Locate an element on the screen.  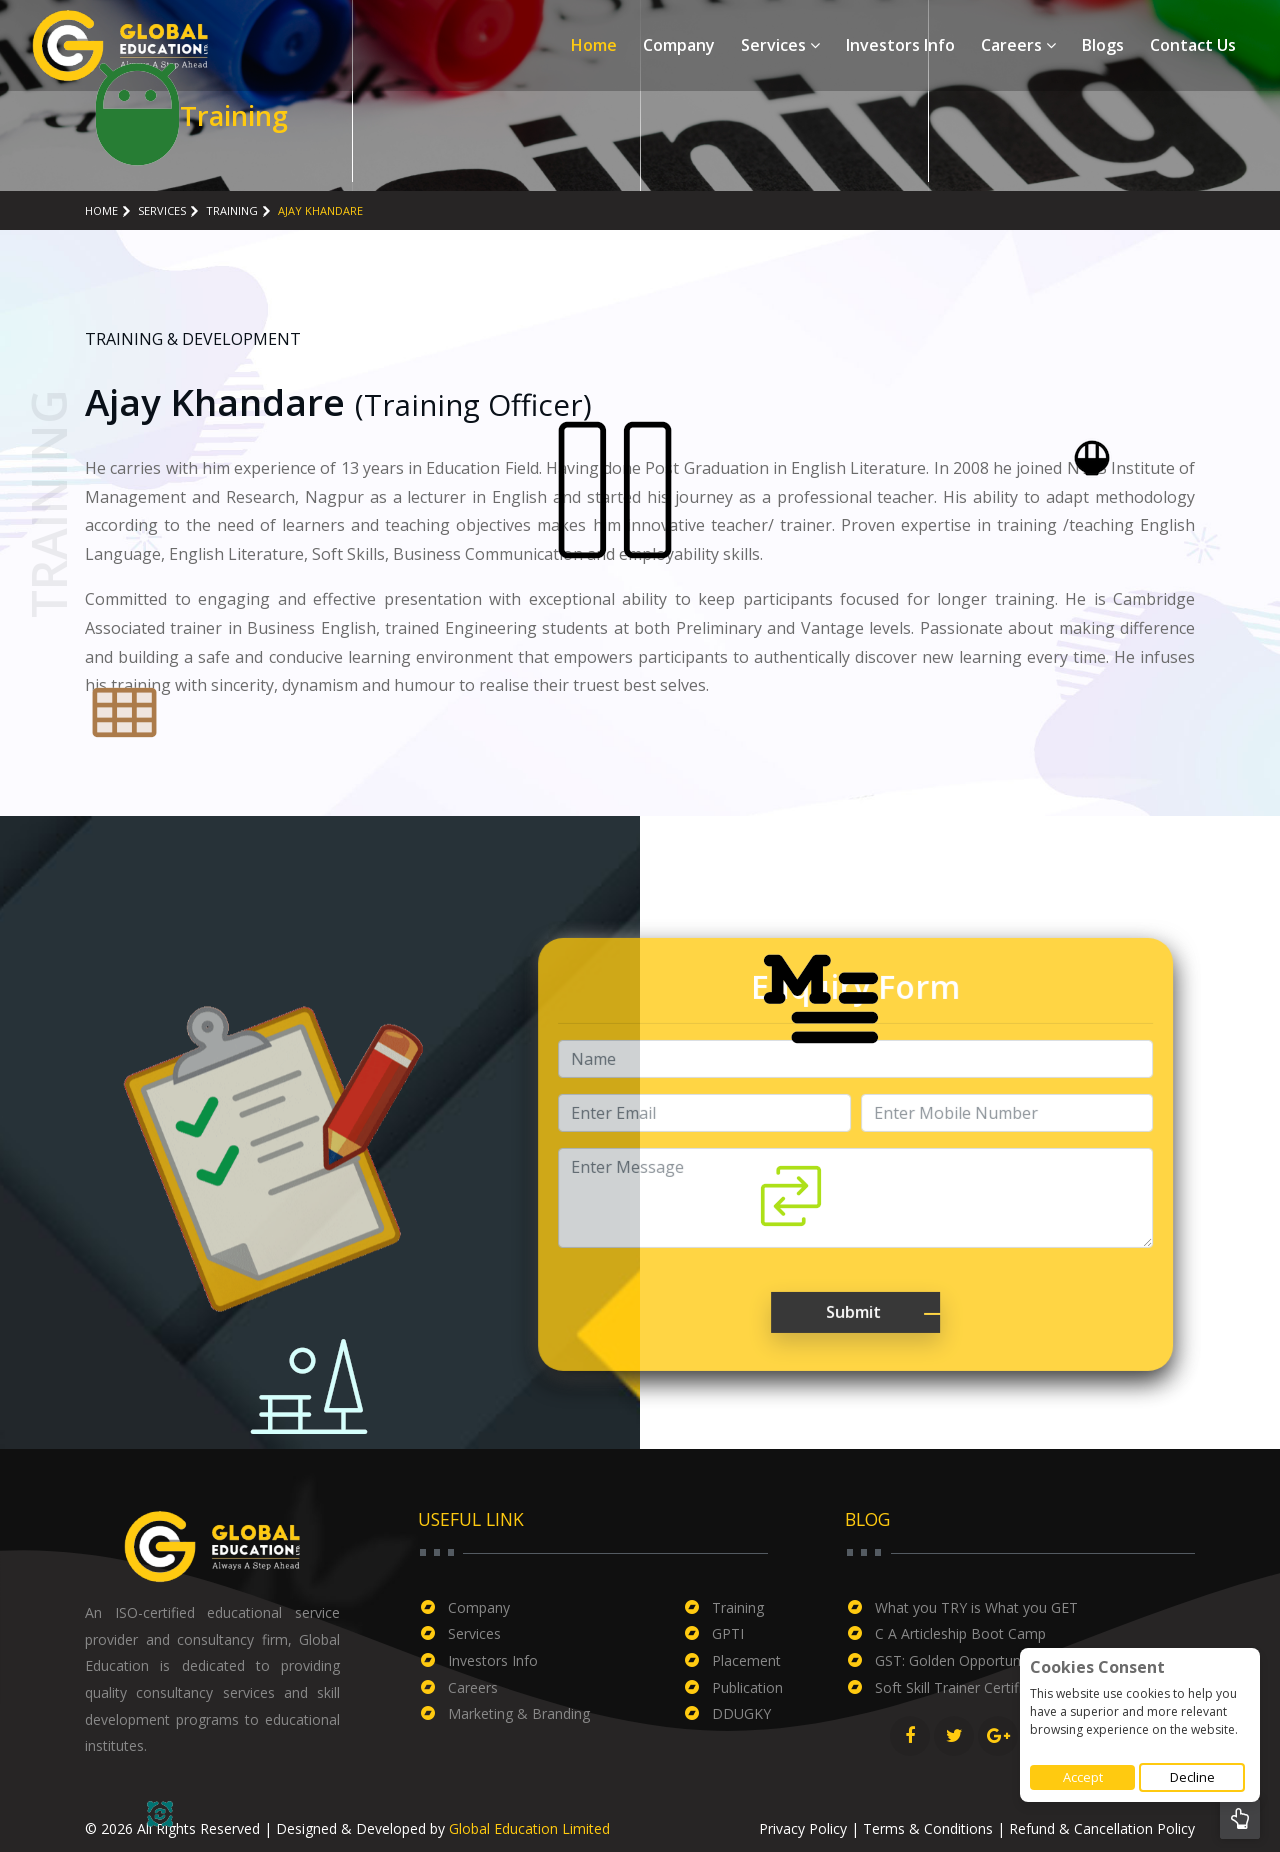
android device or app settings is located at coordinates (137, 112).